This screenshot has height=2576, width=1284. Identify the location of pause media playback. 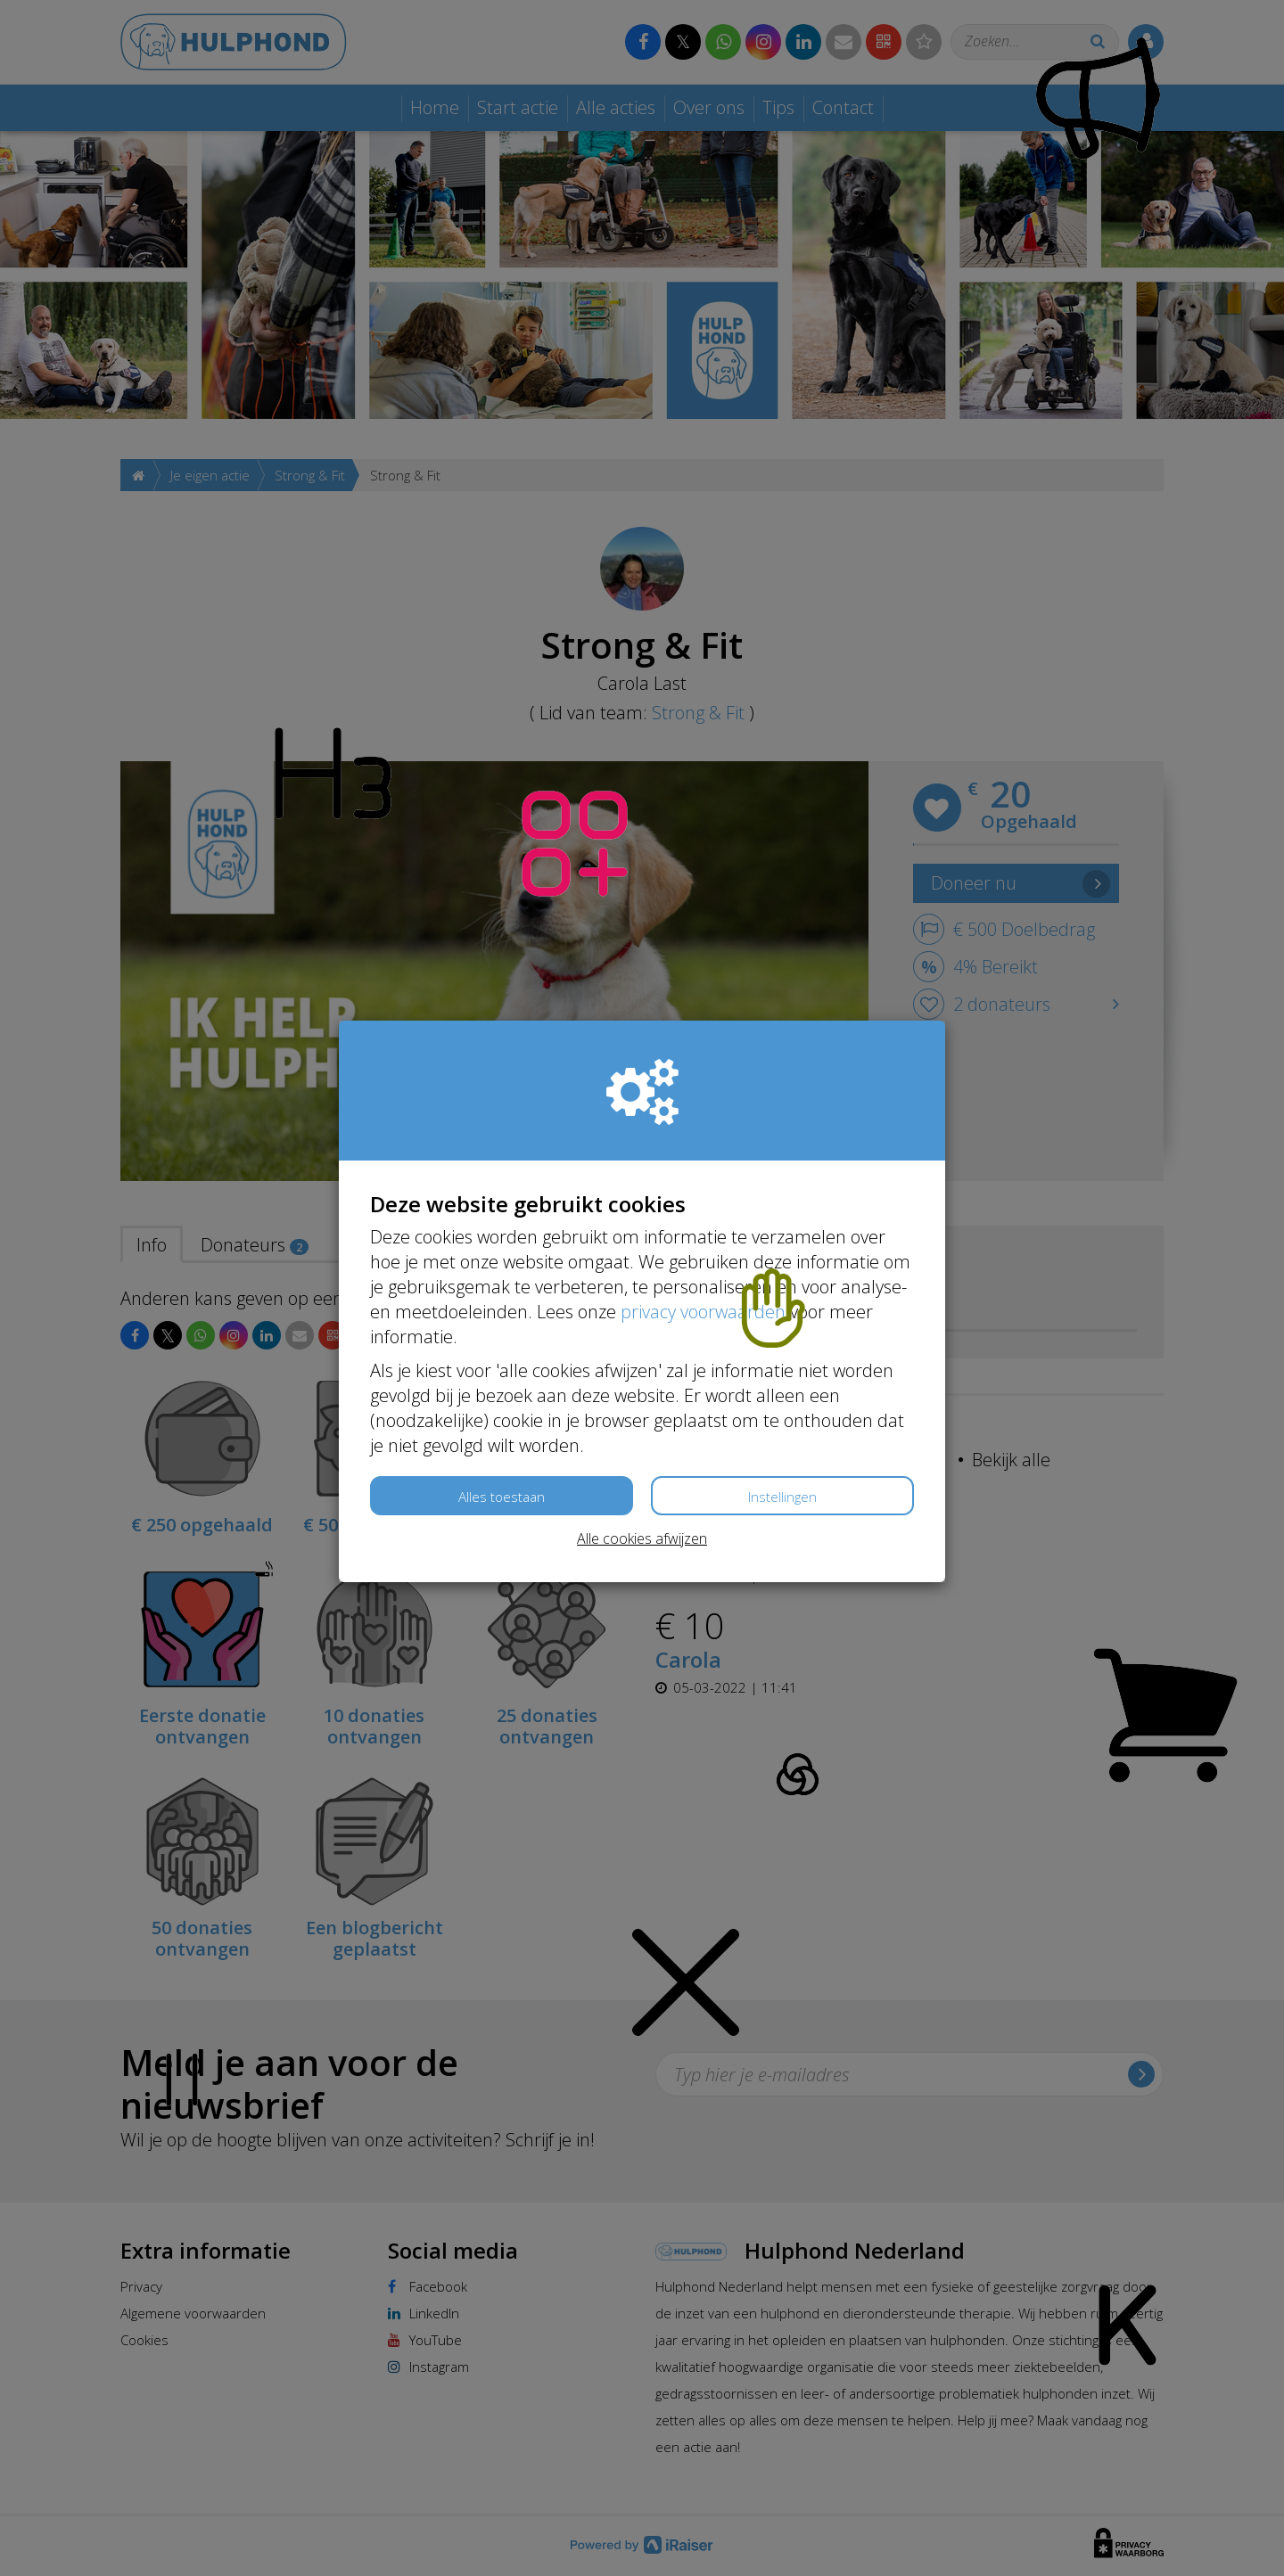
(182, 2080).